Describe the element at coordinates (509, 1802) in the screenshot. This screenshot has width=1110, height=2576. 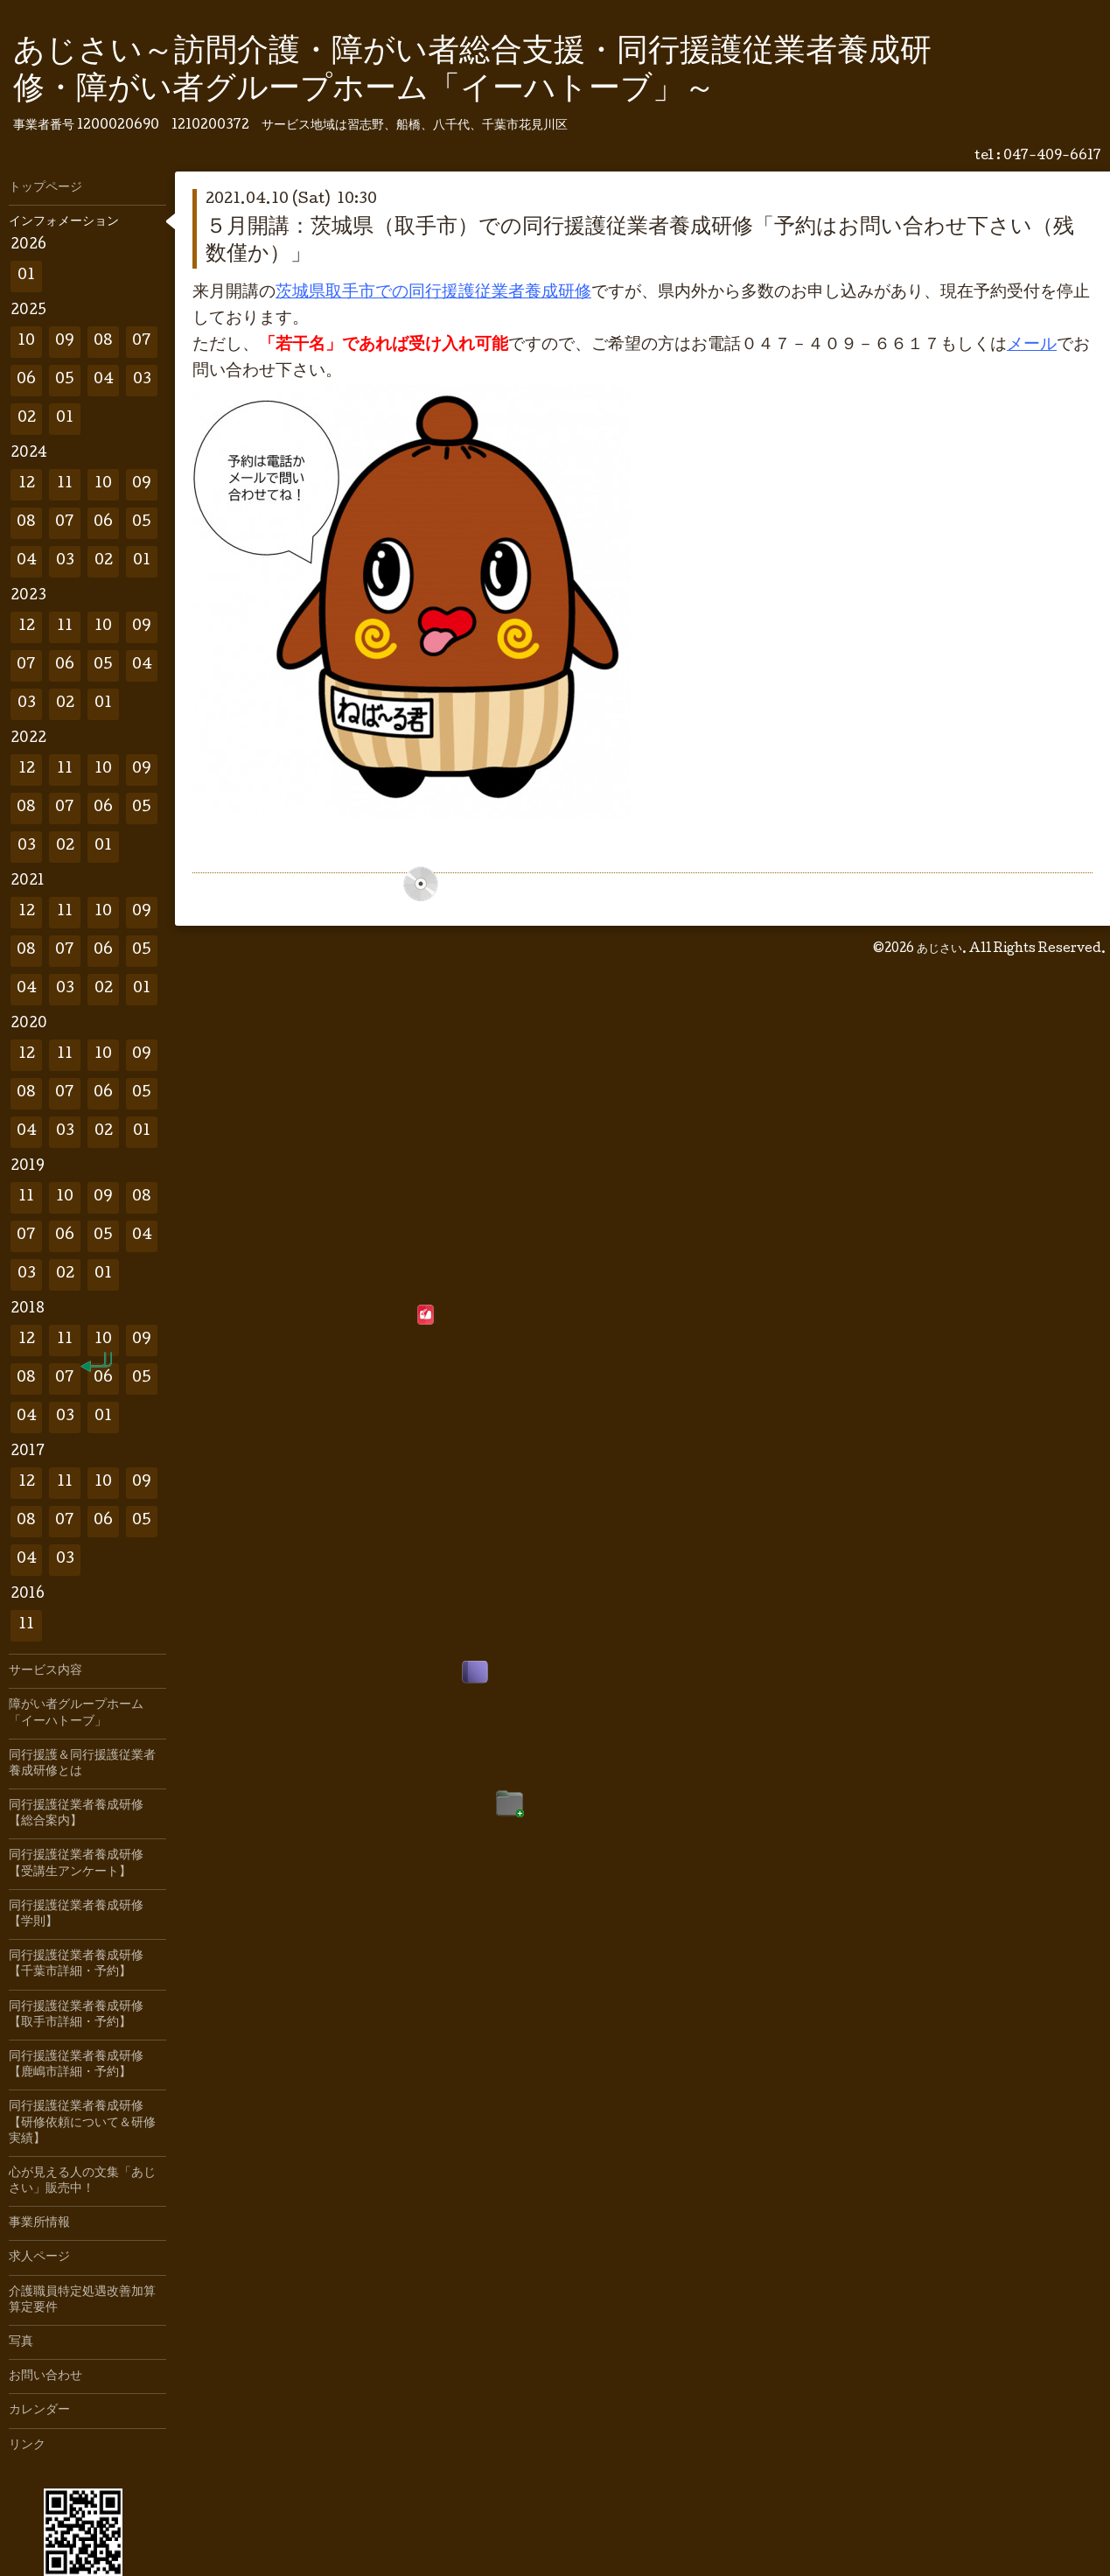
I see `create a new folder` at that location.